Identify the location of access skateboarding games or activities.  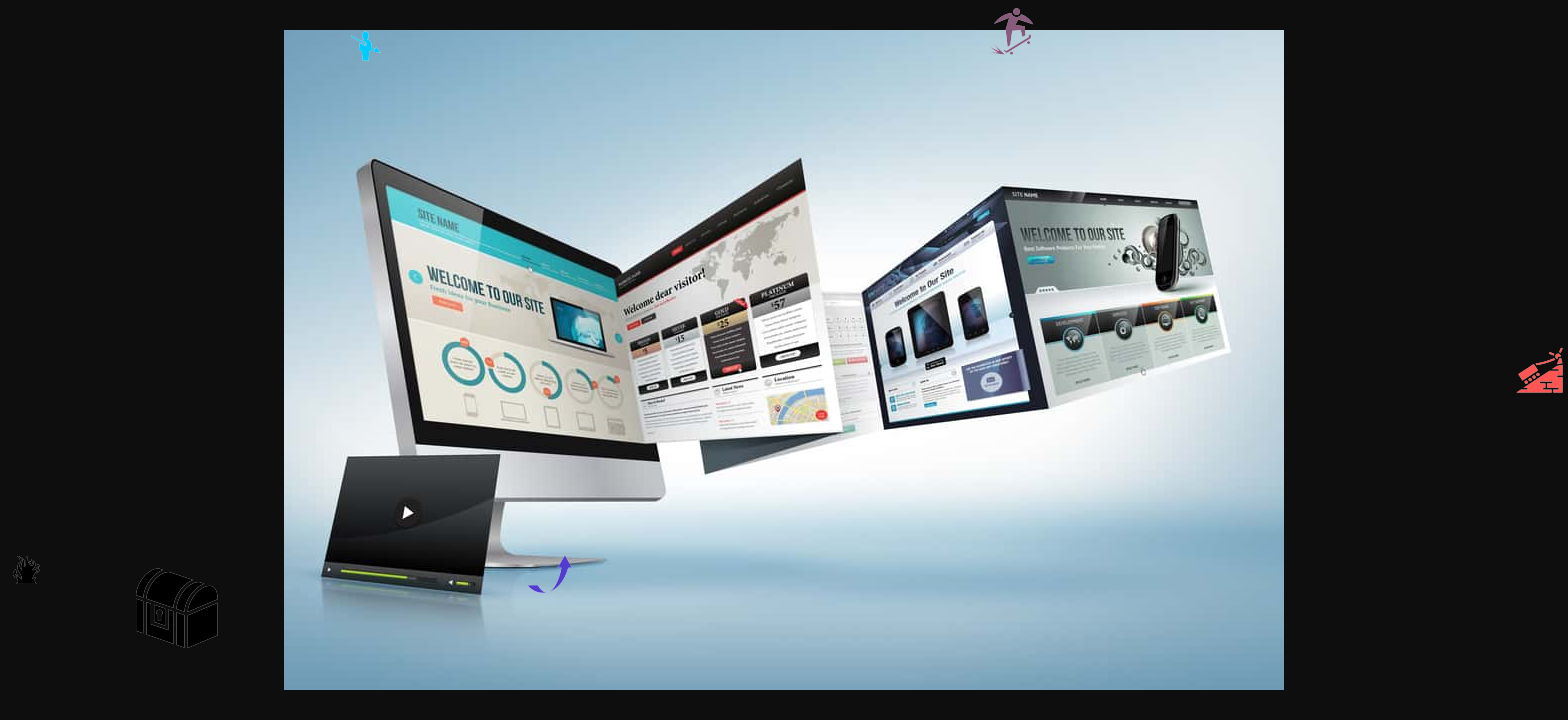
(1012, 31).